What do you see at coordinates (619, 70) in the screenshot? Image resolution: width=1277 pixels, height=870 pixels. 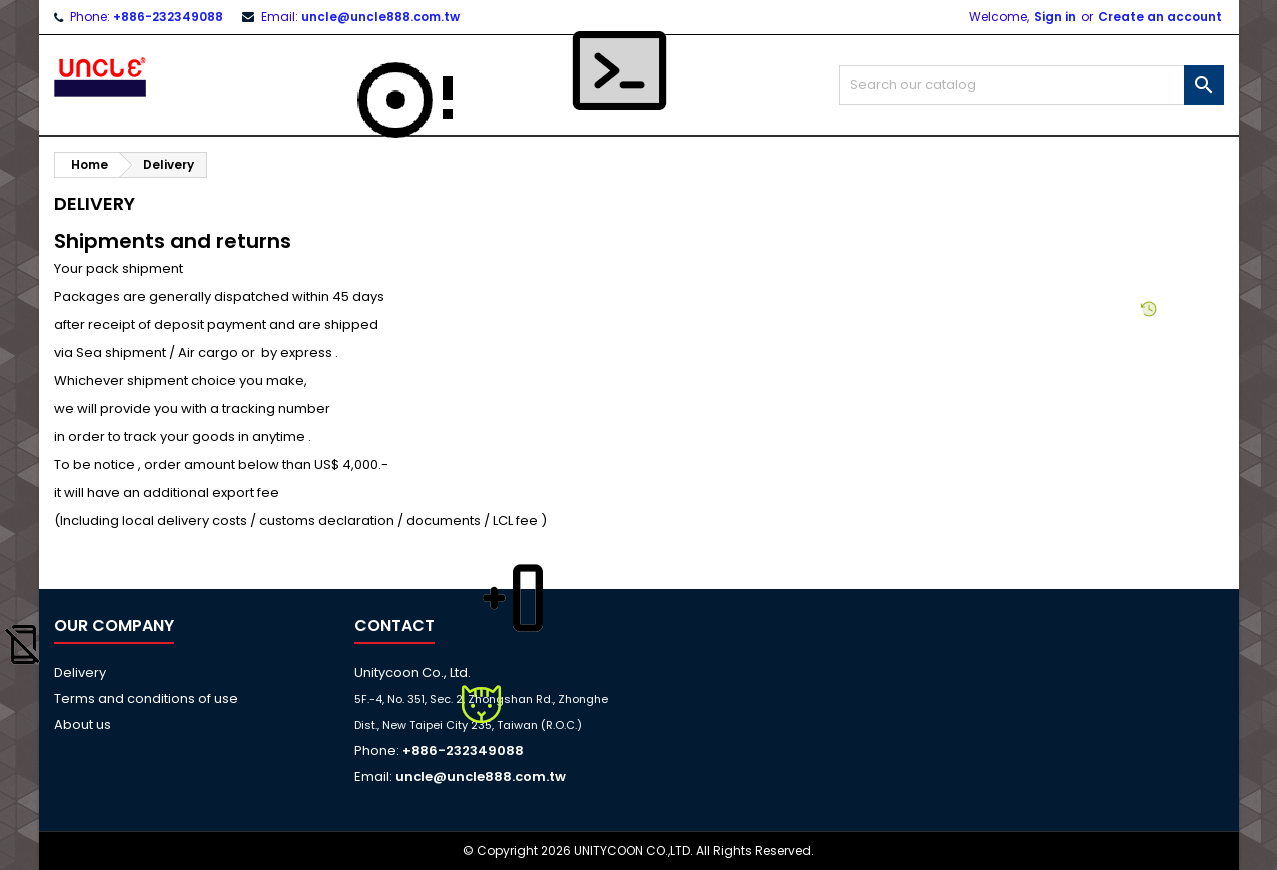 I see `open terminal or command line interface` at bounding box center [619, 70].